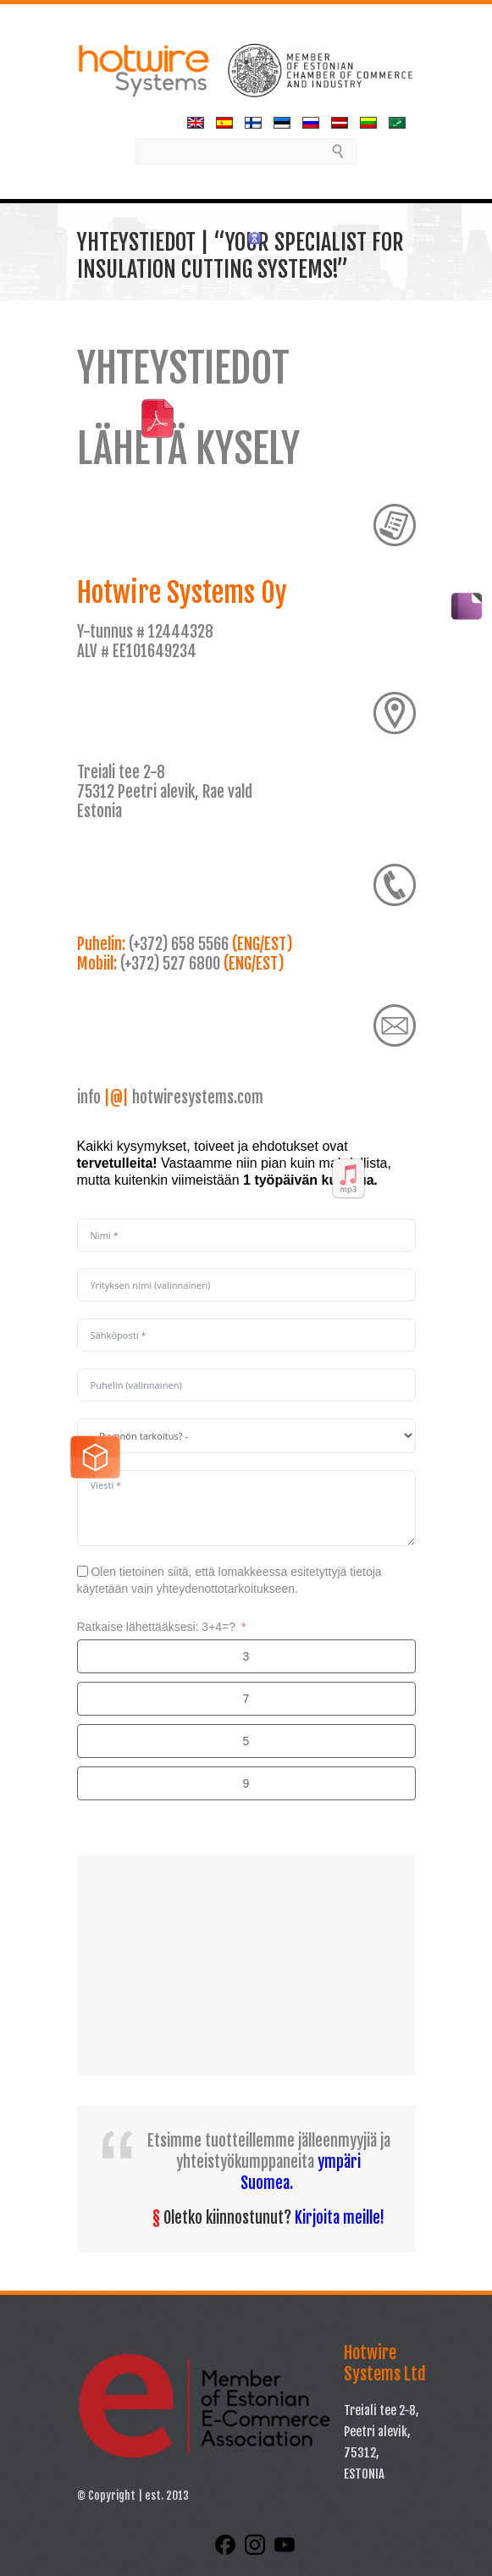  Describe the element at coordinates (254, 238) in the screenshot. I see `view screen time usage and statistics` at that location.